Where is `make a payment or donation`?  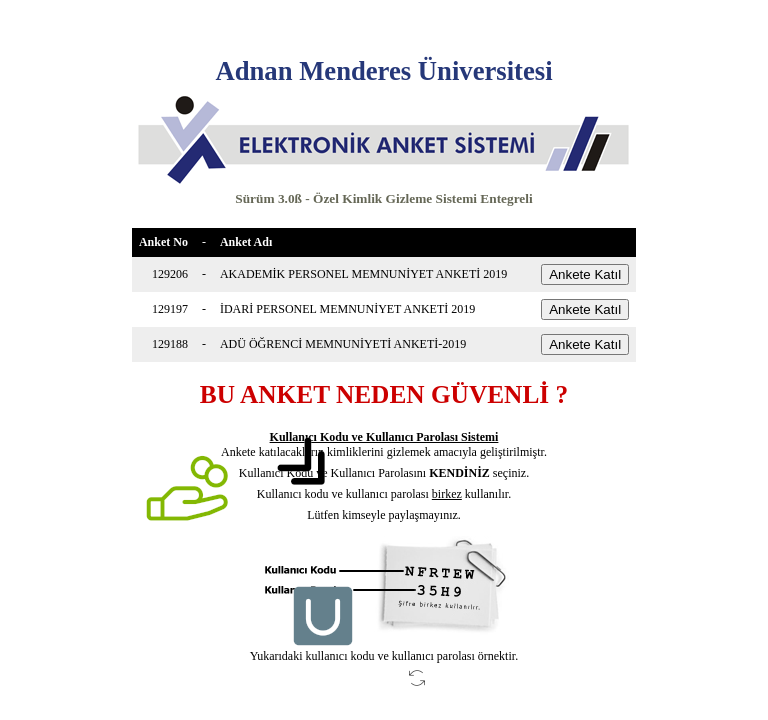 make a payment or donation is located at coordinates (190, 491).